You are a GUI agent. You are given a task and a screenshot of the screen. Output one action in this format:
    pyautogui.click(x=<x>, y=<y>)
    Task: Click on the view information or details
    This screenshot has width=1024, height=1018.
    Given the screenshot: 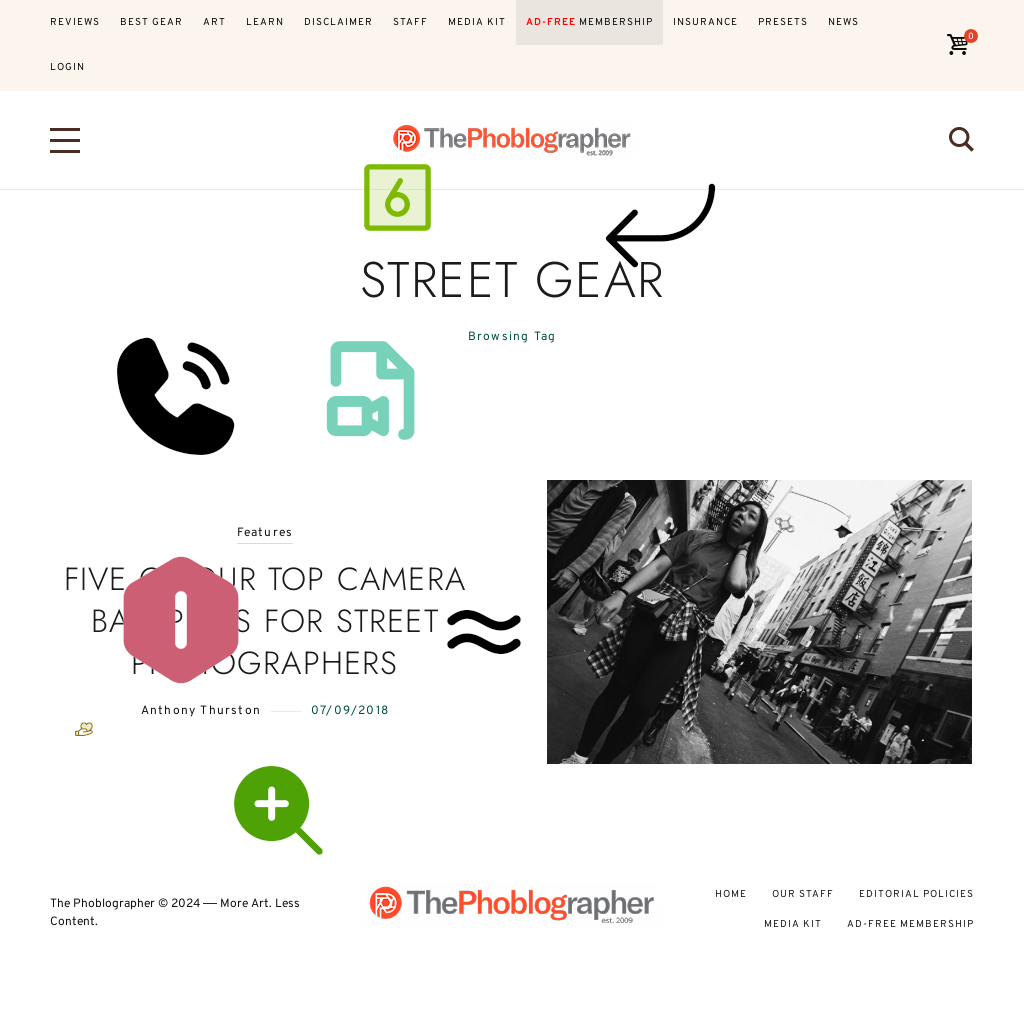 What is the action you would take?
    pyautogui.click(x=181, y=620)
    